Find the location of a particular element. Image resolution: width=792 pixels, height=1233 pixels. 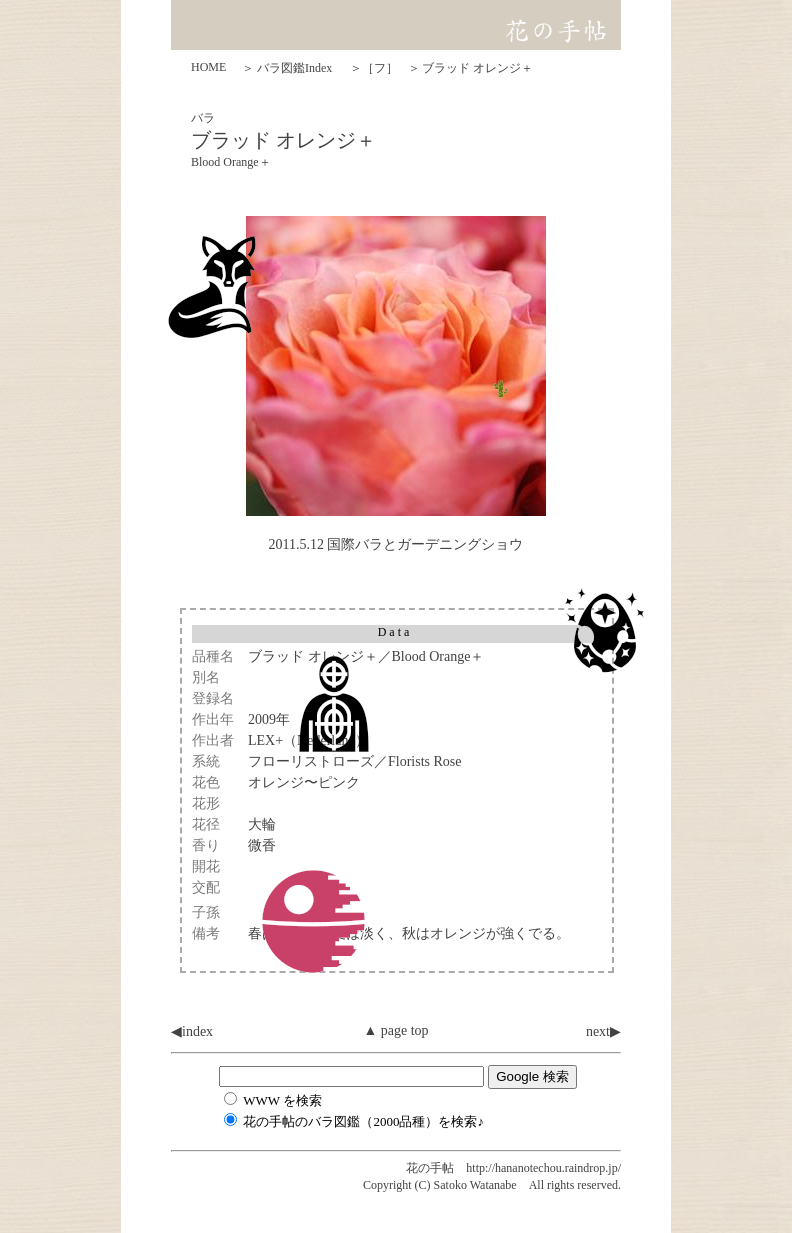

desert or arid environment indicator is located at coordinates (499, 389).